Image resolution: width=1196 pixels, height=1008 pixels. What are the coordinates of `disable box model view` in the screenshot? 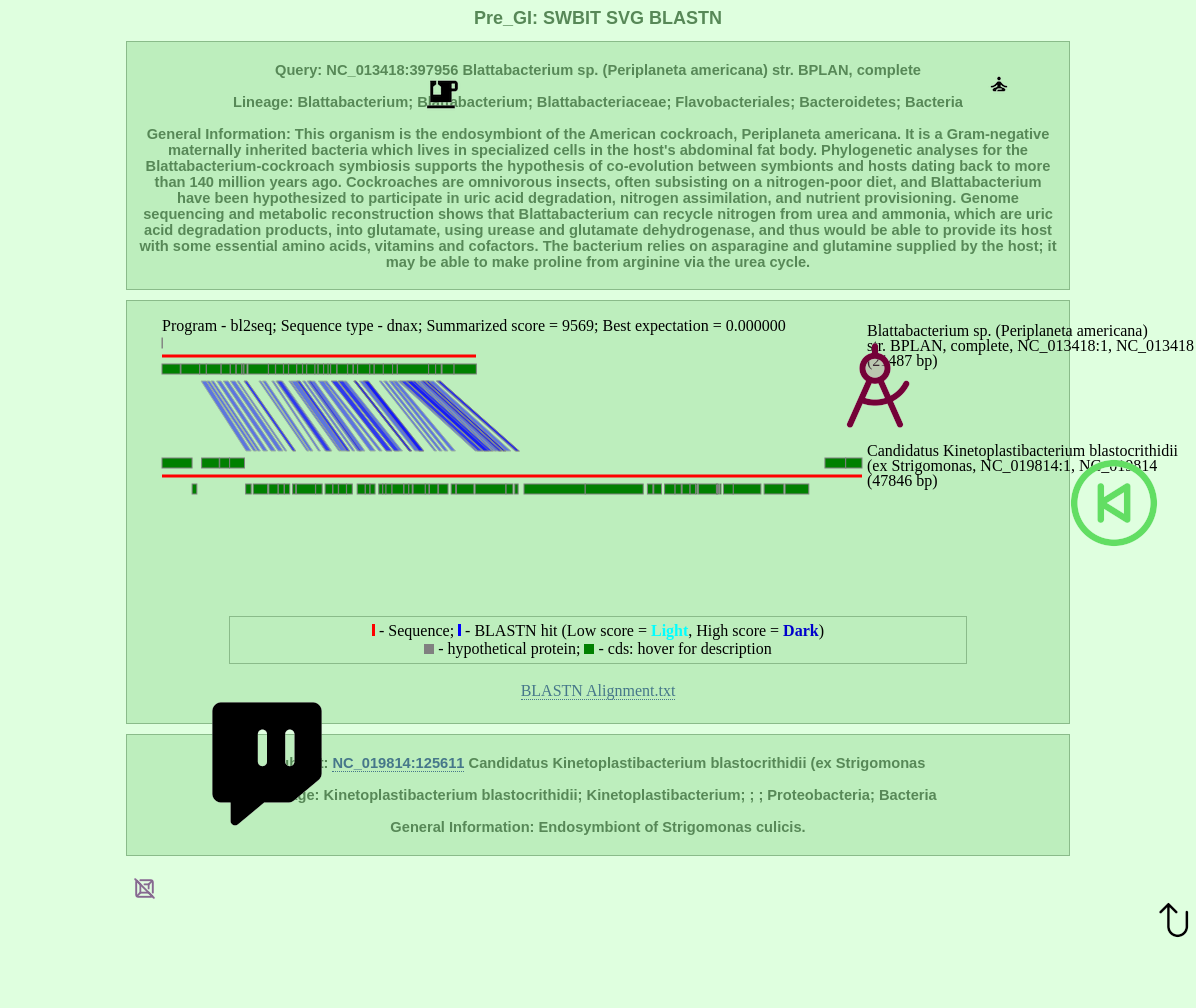 It's located at (144, 888).